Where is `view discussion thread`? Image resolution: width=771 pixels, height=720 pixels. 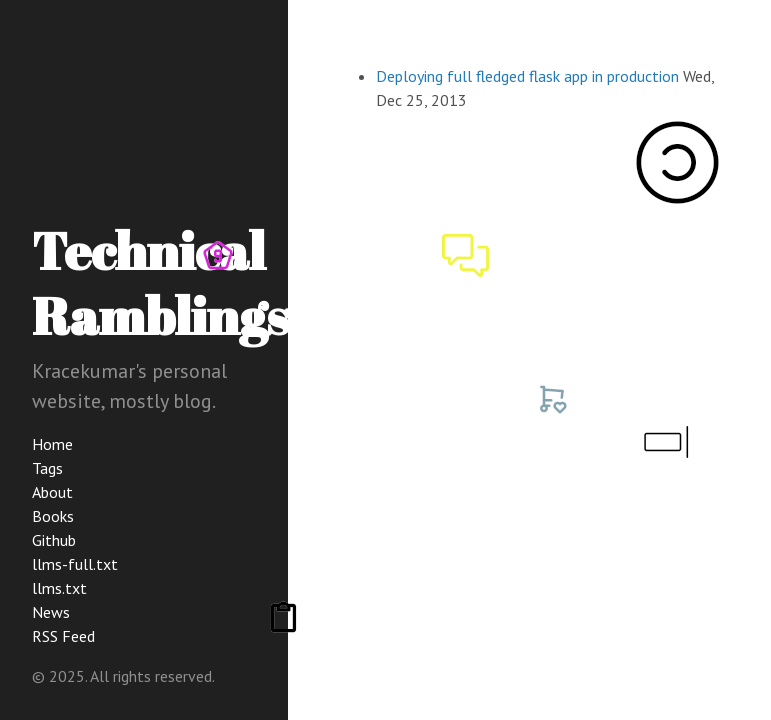 view discussion thread is located at coordinates (465, 255).